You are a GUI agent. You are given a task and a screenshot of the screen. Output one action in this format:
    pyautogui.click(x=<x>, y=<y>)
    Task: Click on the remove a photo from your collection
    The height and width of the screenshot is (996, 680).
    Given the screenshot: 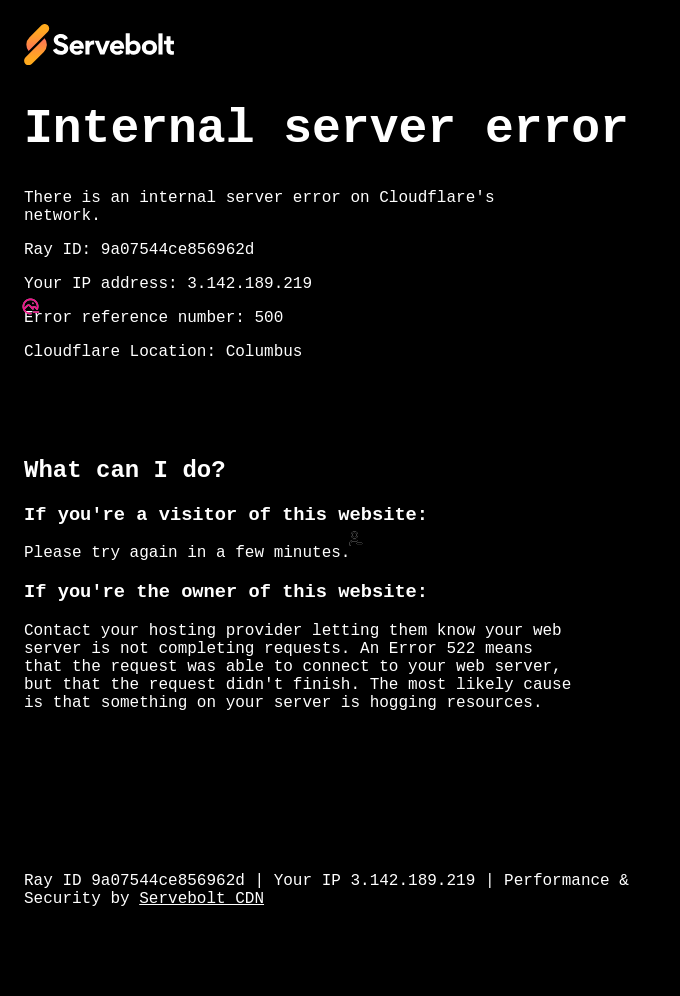 What is the action you would take?
    pyautogui.click(x=30, y=306)
    